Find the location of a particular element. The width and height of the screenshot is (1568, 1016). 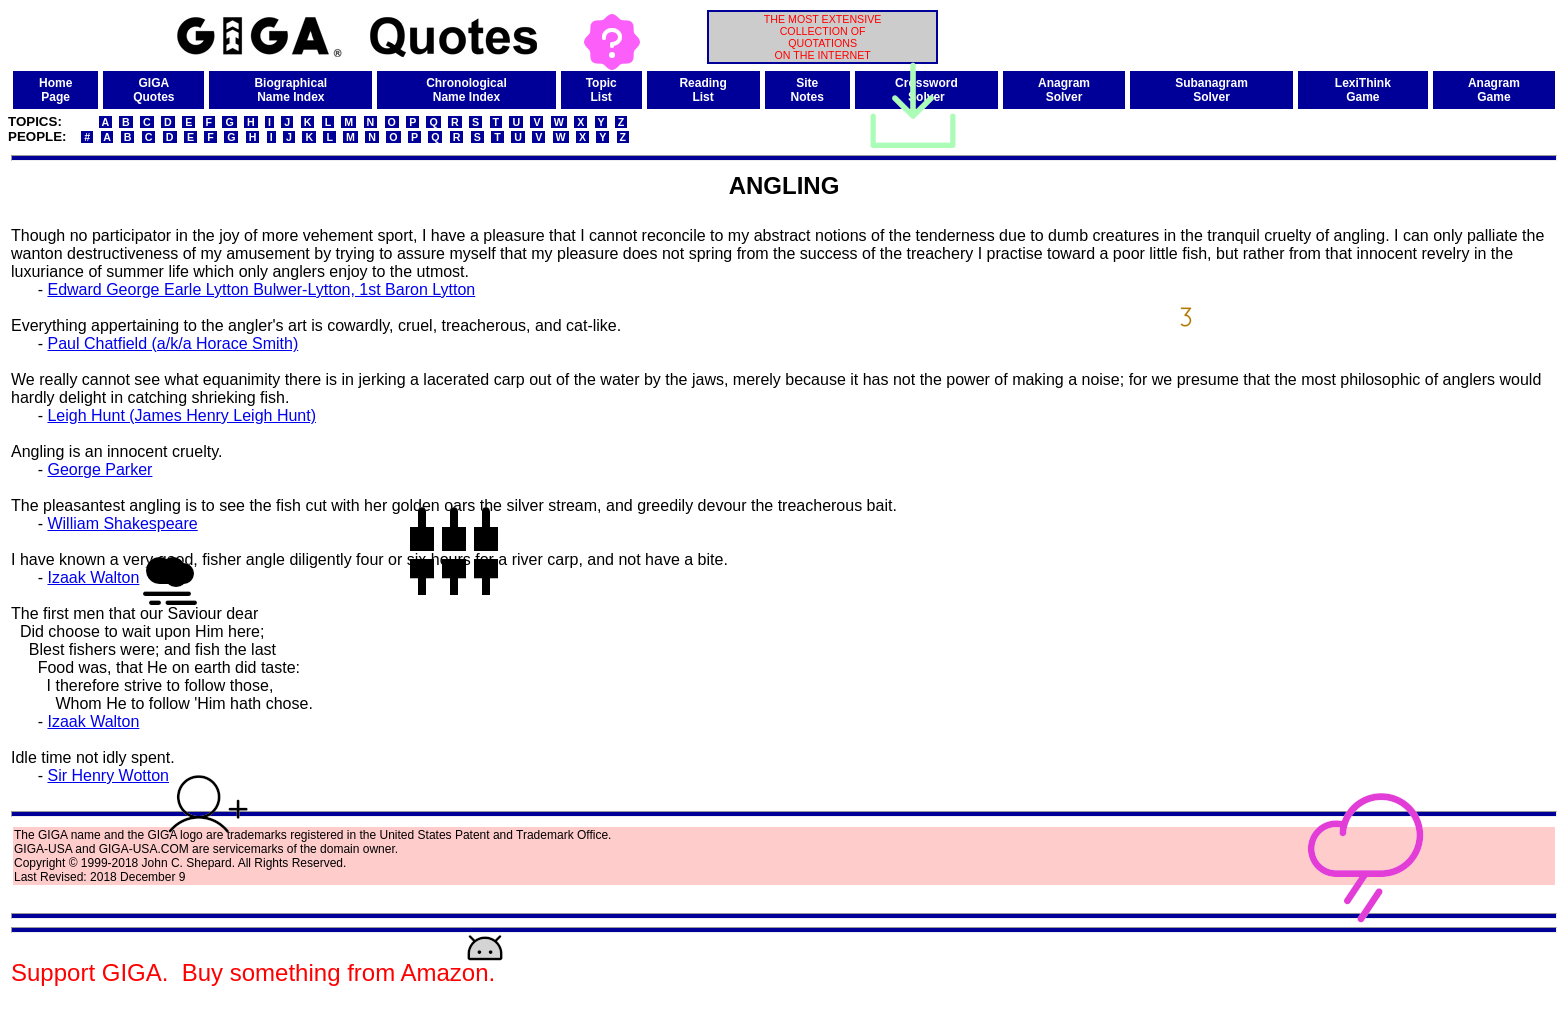

indicates step three in a multi-step process is located at coordinates (1186, 317).